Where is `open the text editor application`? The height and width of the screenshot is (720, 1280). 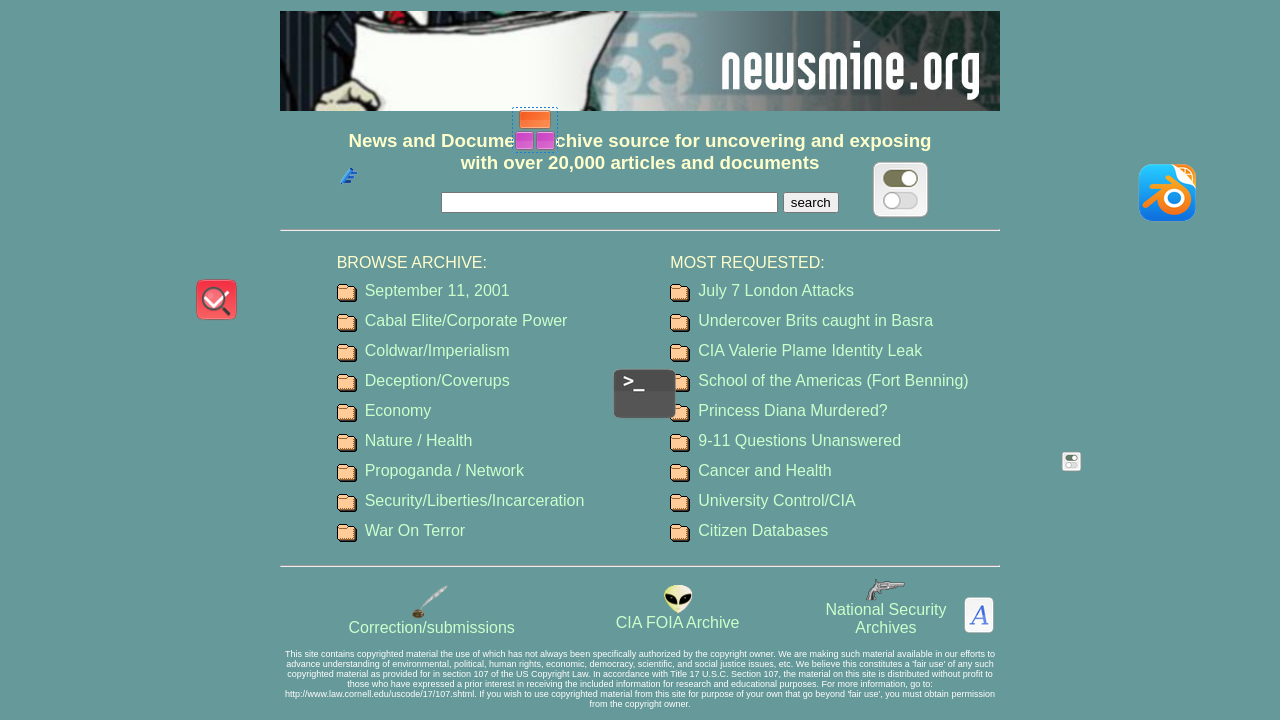
open the text editor application is located at coordinates (349, 176).